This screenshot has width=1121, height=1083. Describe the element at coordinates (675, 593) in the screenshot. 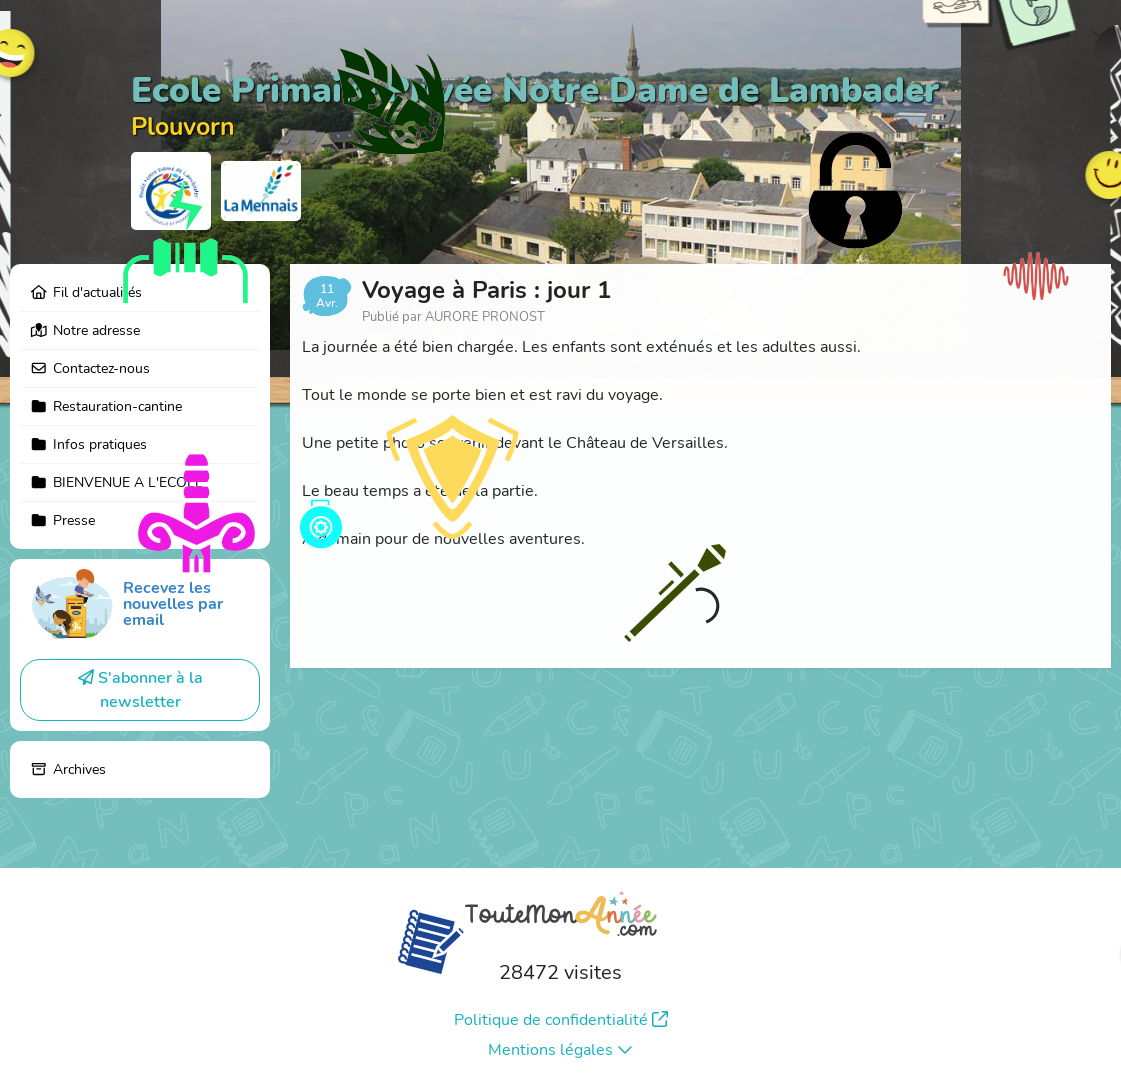

I see `select anti-tank weapon` at that location.